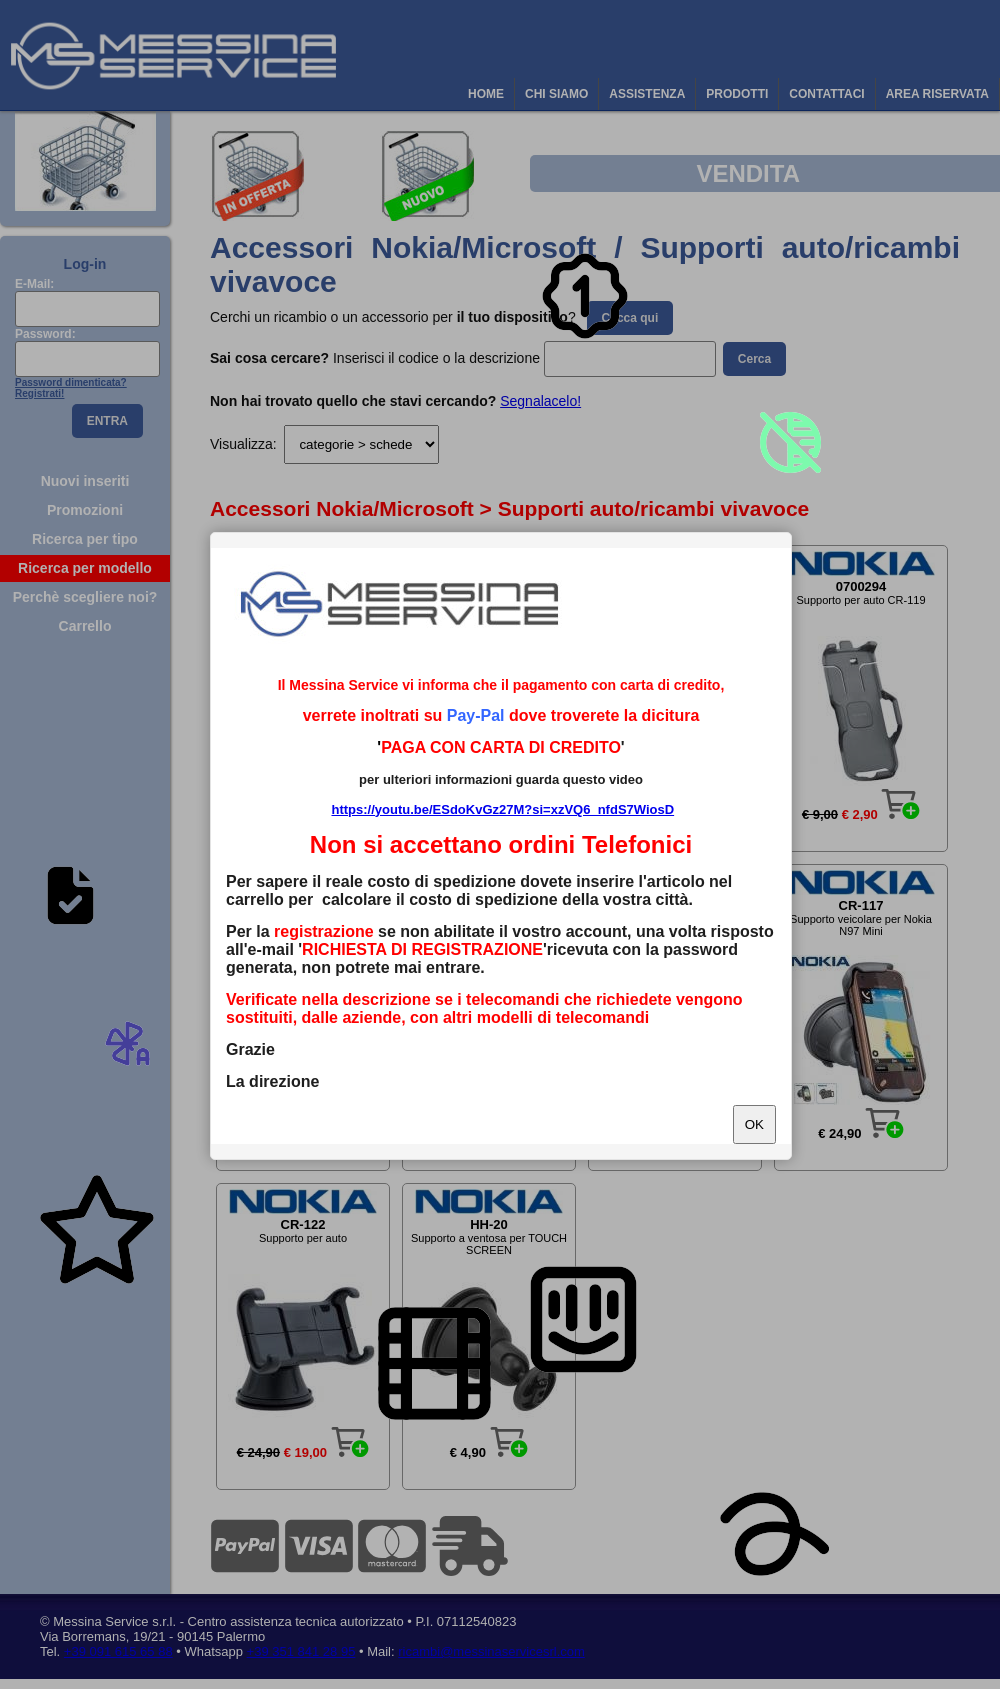  I want to click on freehand drawing or sketch tool, so click(771, 1534).